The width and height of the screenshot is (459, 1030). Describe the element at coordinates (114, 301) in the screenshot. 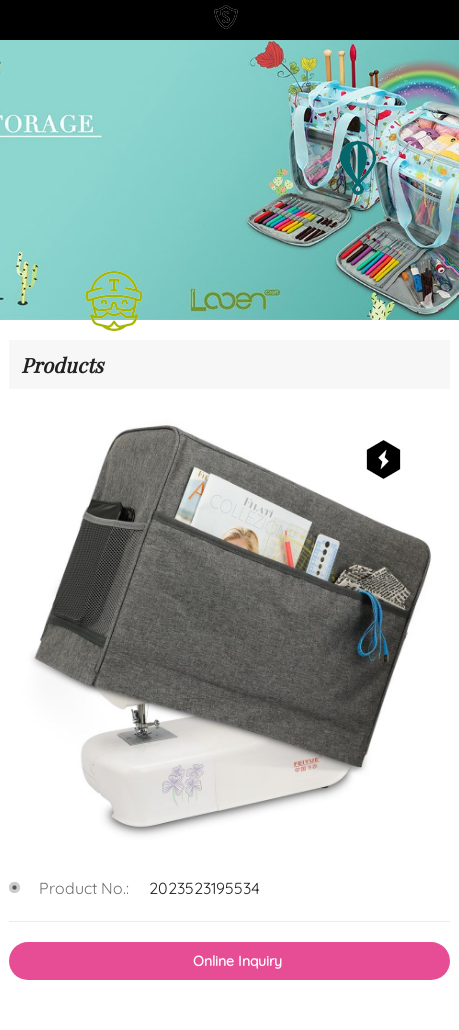

I see `link to Travis CI continuous integration service` at that location.